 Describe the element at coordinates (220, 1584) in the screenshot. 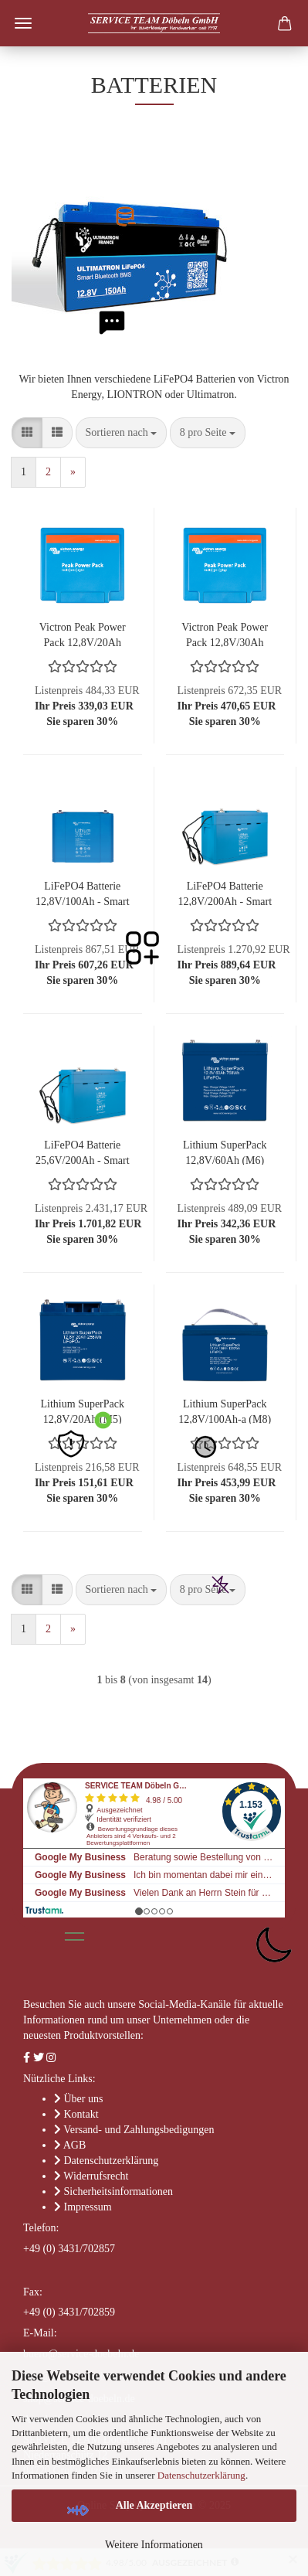

I see `flash or lightning feature disabled` at that location.